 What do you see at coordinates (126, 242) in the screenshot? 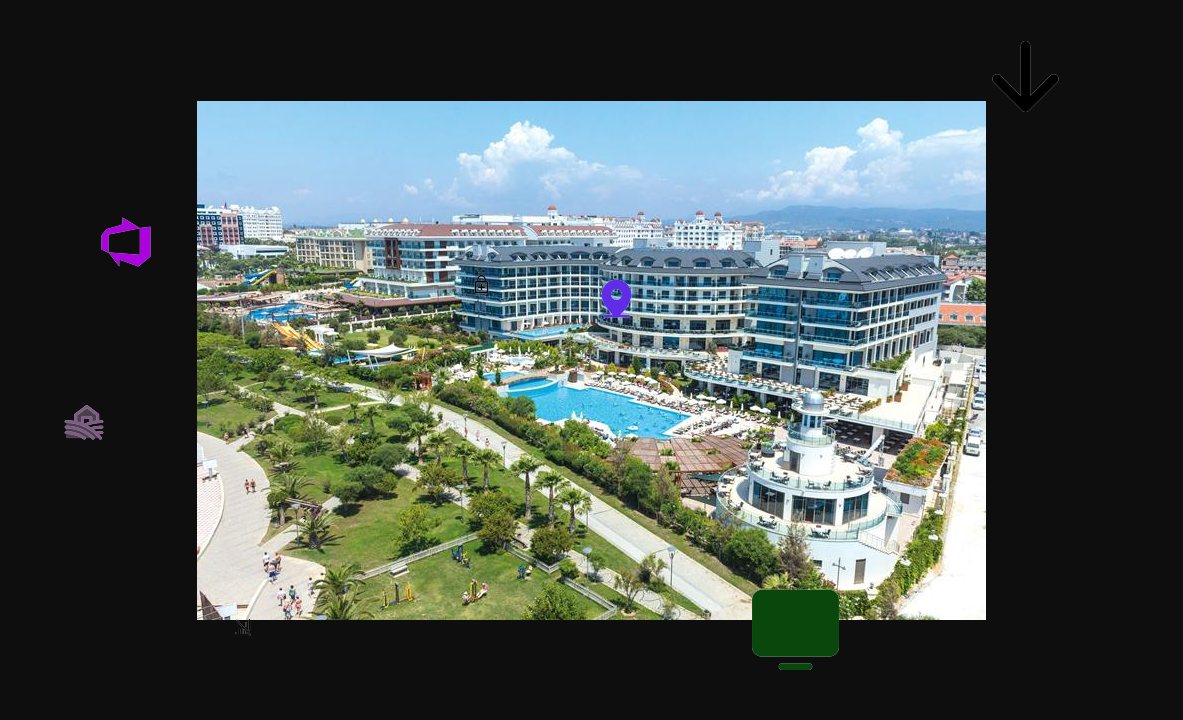
I see `open azure devops integration` at bounding box center [126, 242].